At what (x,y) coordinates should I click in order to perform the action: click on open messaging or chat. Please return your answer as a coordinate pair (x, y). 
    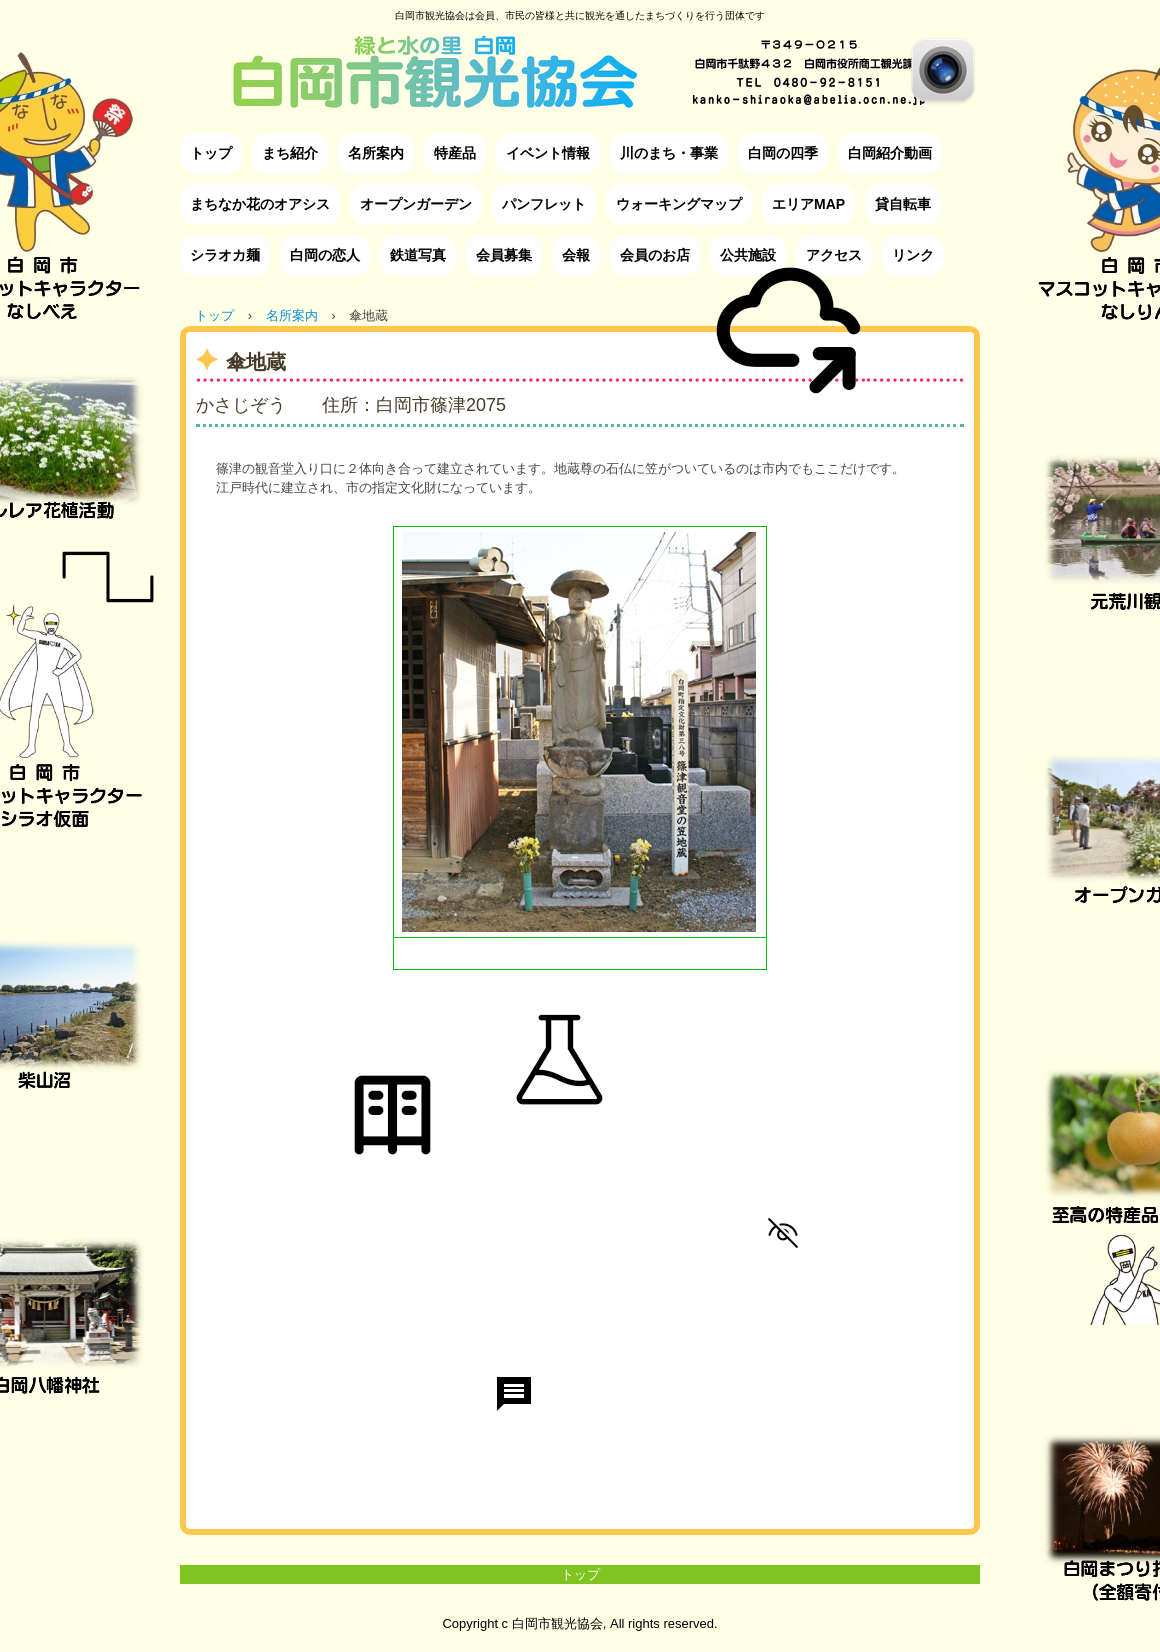
    Looking at the image, I should click on (514, 1394).